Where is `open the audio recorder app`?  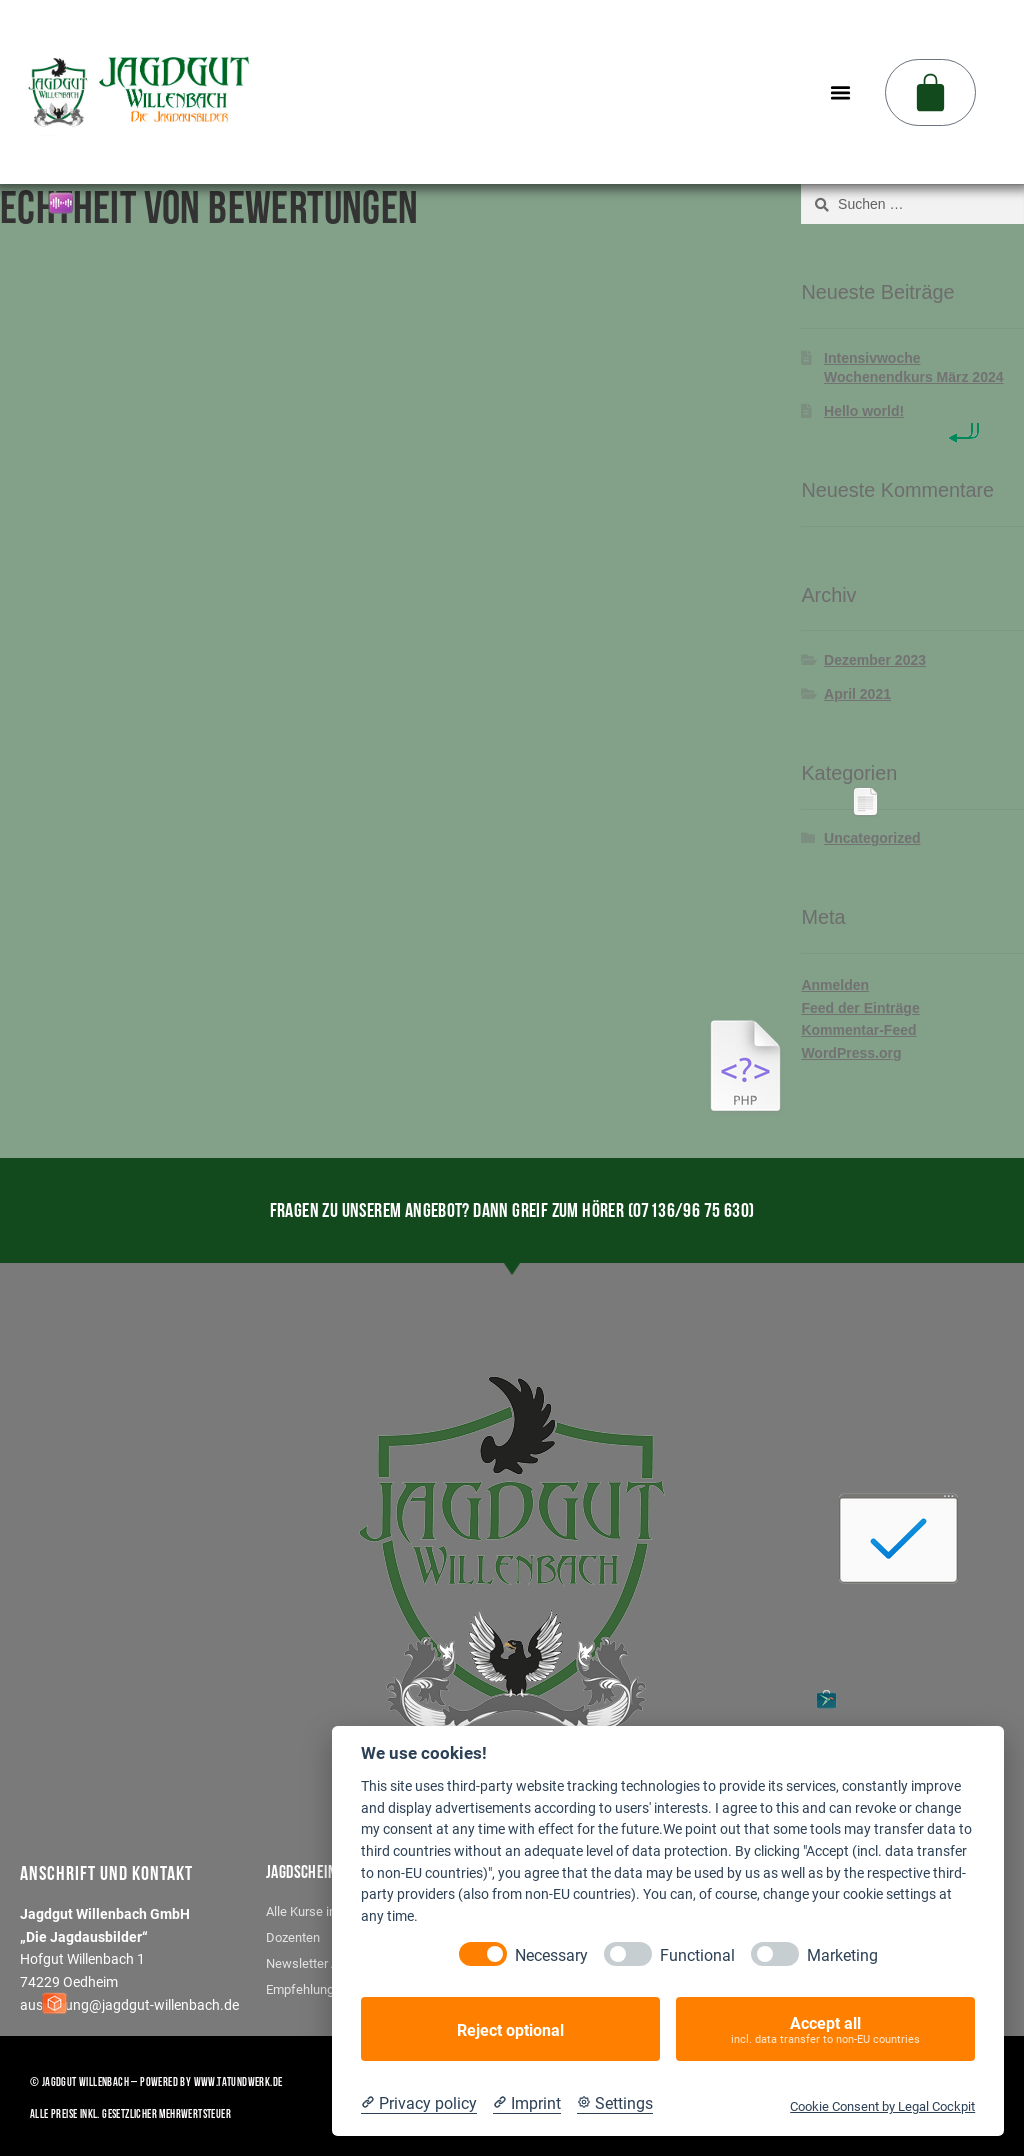
open the audio recorder app is located at coordinates (61, 203).